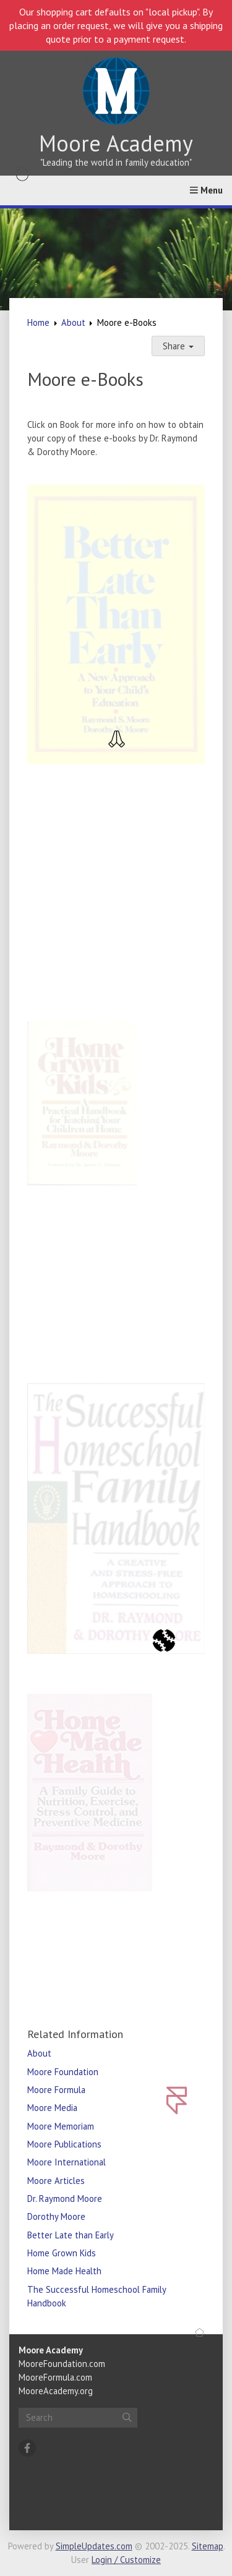 This screenshot has height=2576, width=232. I want to click on view baseball scores or stats, so click(164, 1640).